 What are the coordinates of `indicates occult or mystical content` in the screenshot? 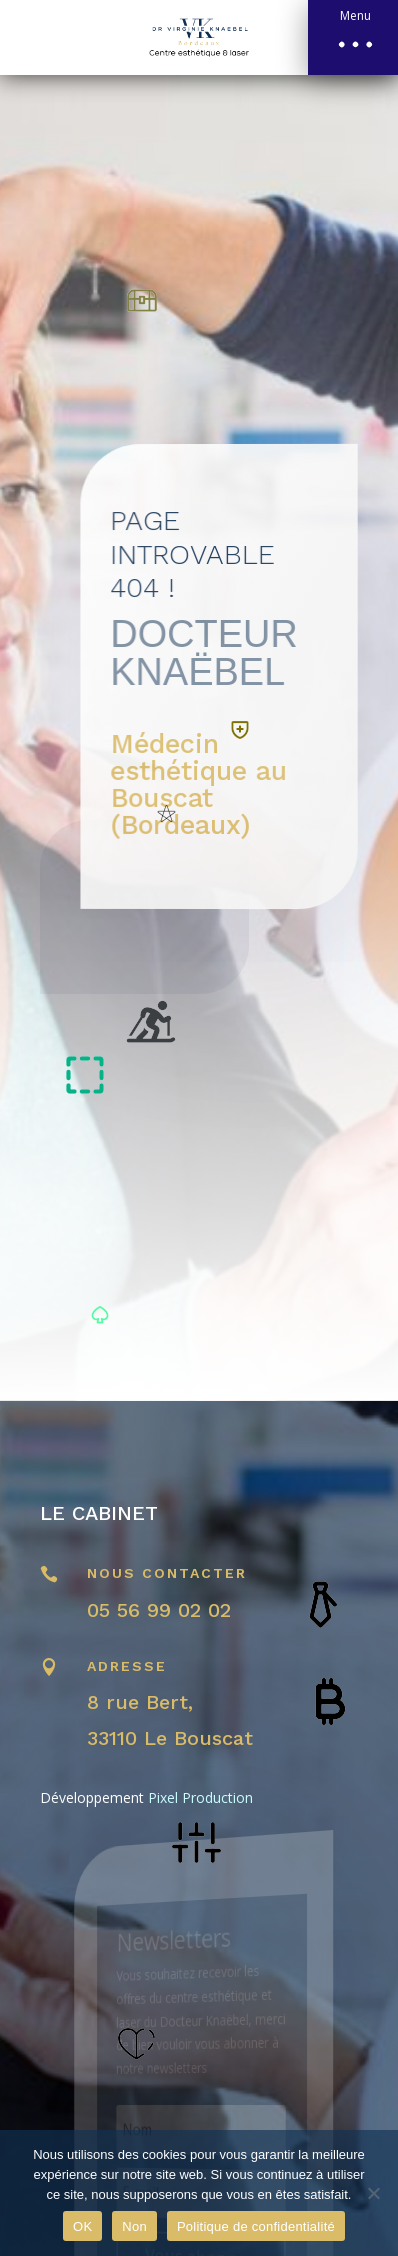 It's located at (166, 814).